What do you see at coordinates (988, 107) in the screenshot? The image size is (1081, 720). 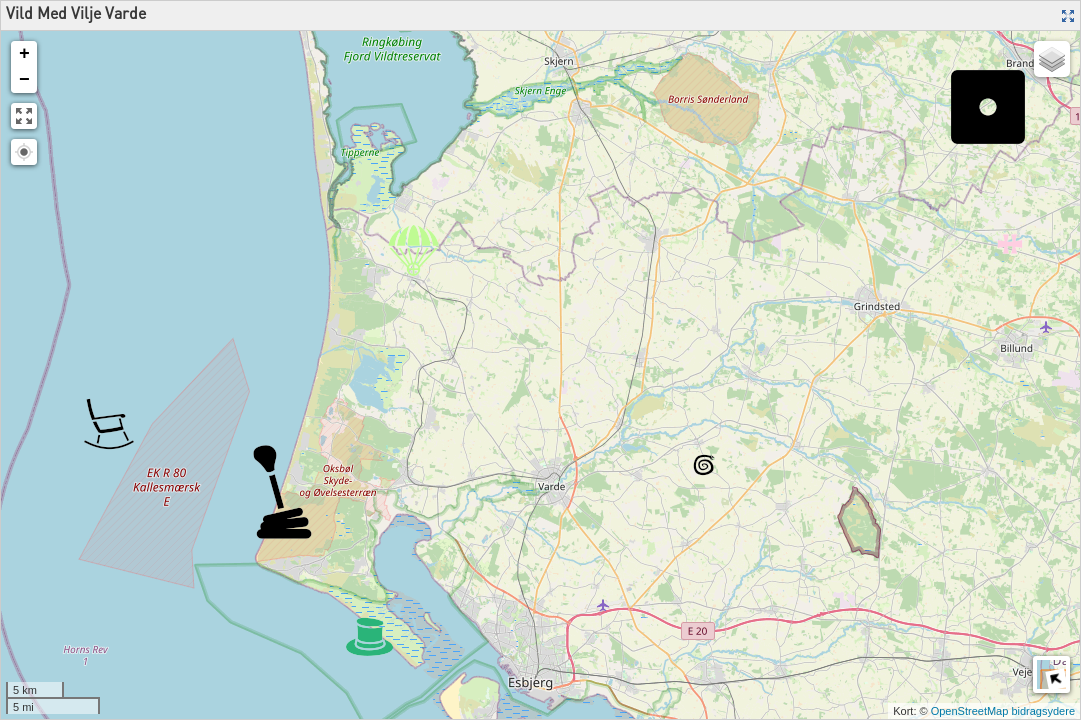 I see `roll the dice` at bounding box center [988, 107].